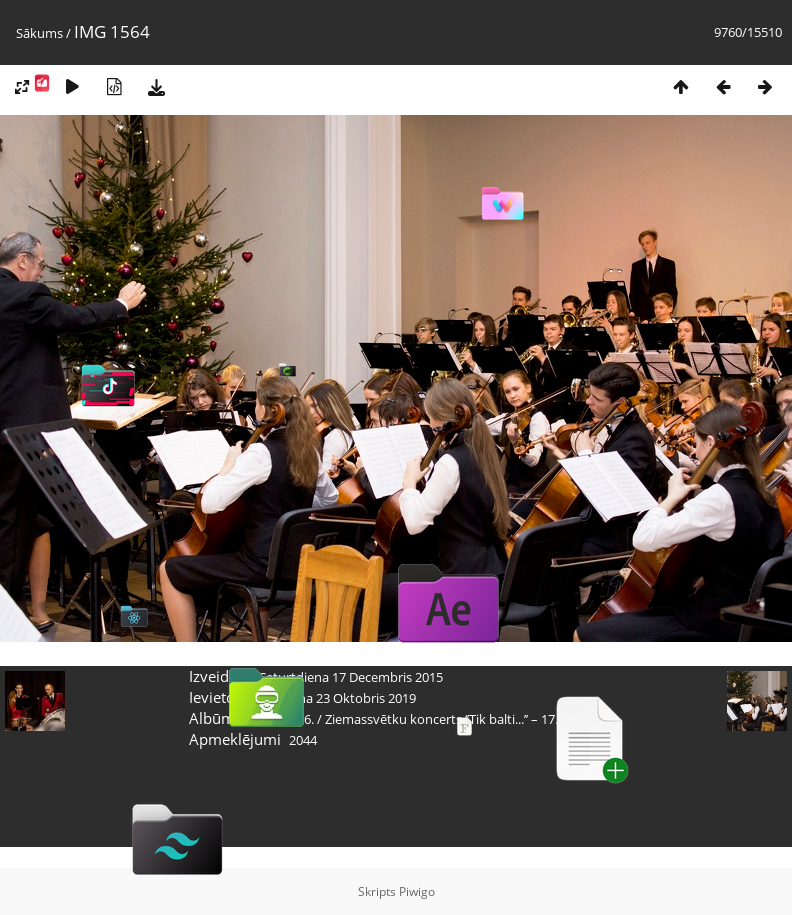  Describe the element at coordinates (589, 738) in the screenshot. I see `create a new document` at that location.